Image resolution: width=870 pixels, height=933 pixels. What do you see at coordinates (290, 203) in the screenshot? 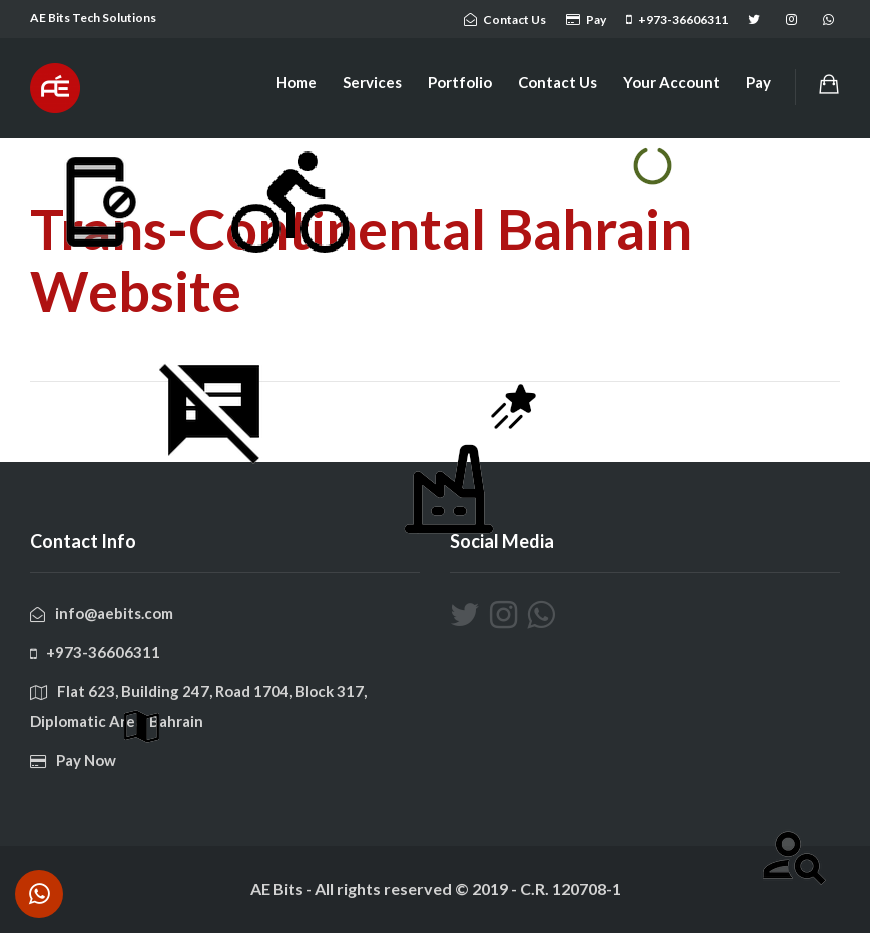
I see `get cycling directions` at bounding box center [290, 203].